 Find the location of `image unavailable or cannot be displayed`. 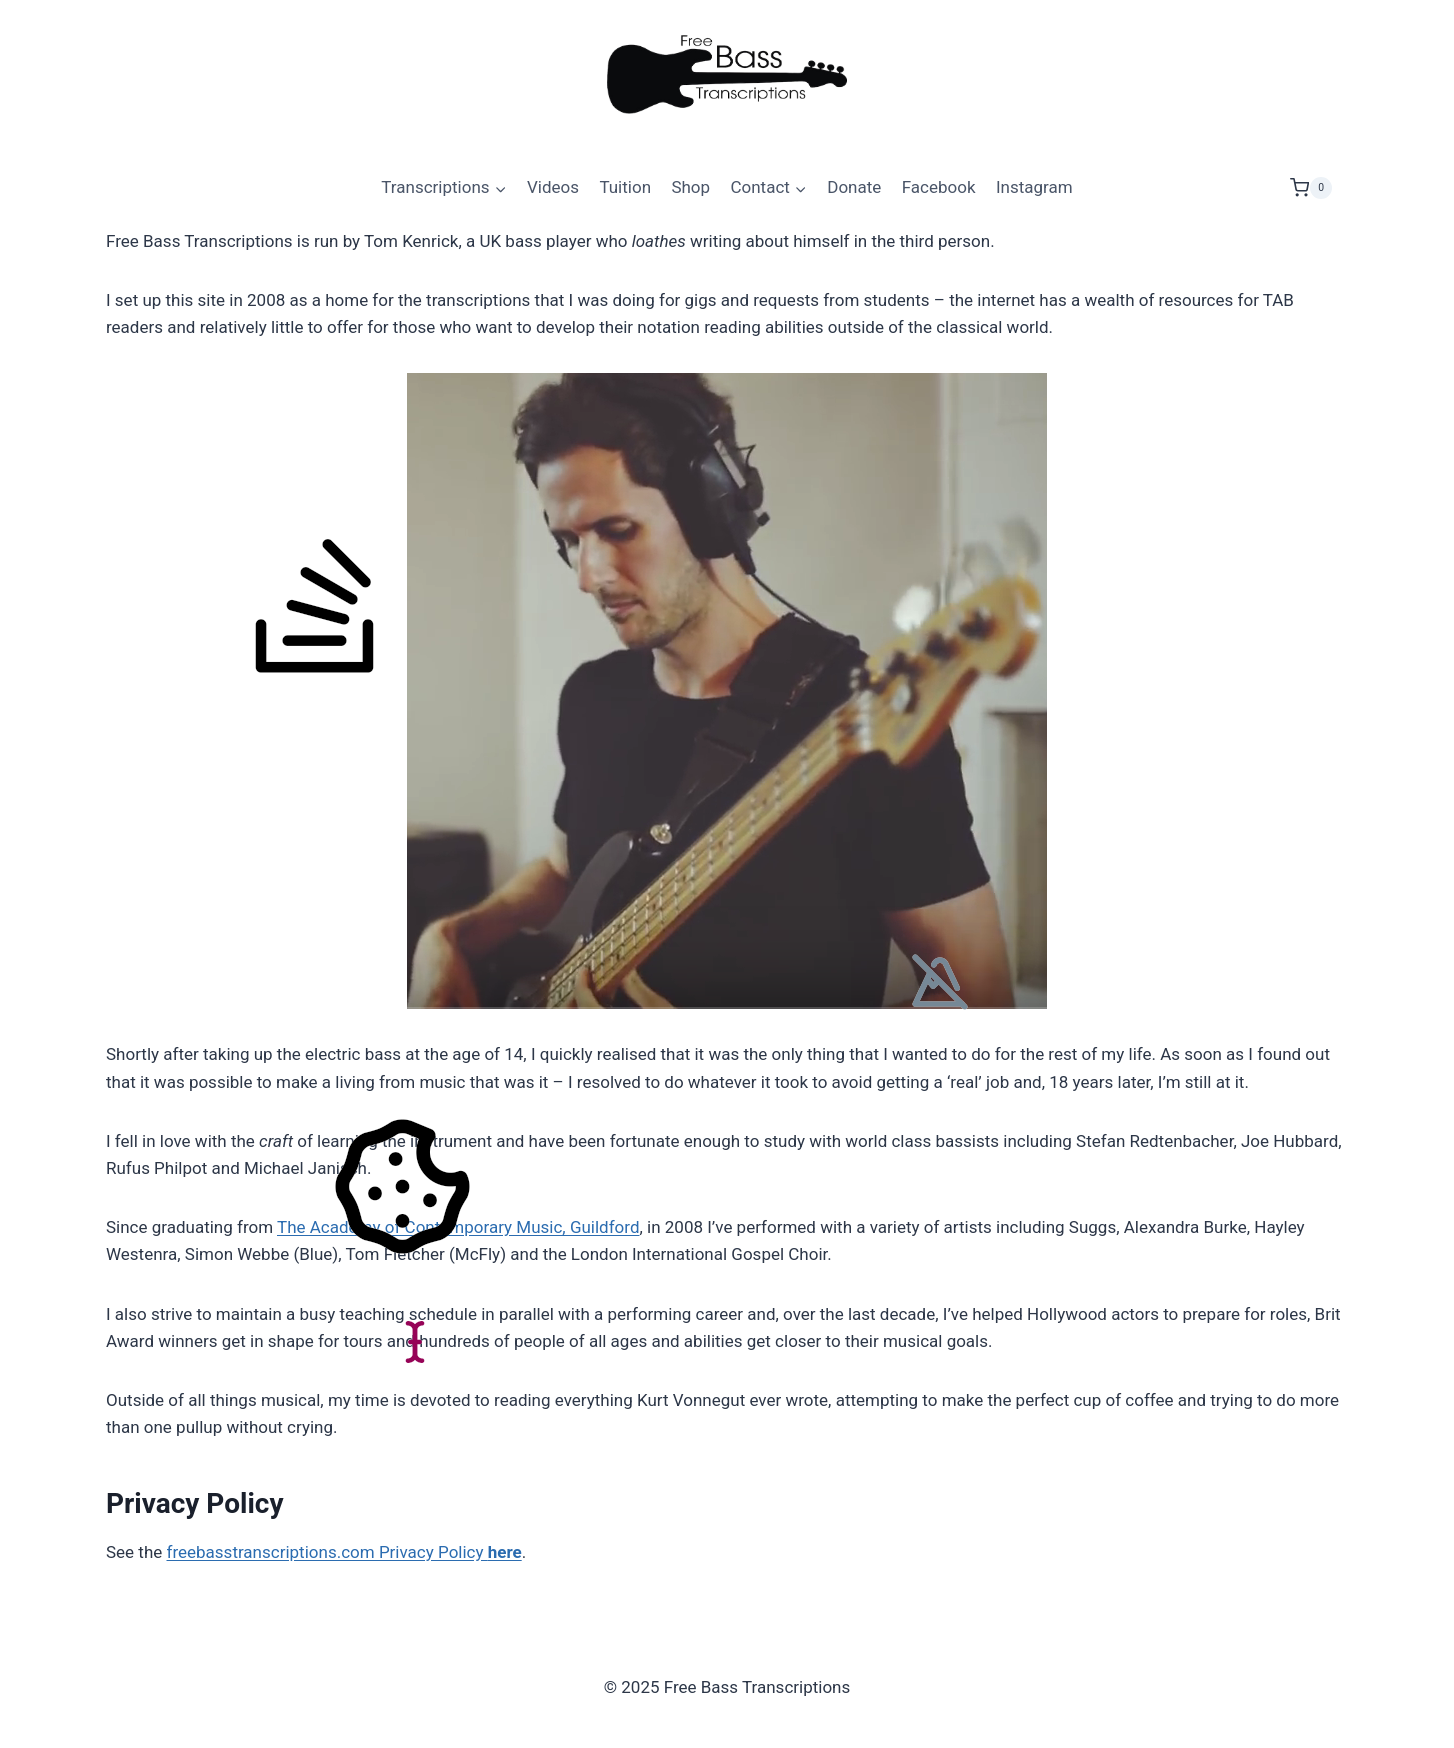

image unavailable or cannot be displayed is located at coordinates (940, 982).